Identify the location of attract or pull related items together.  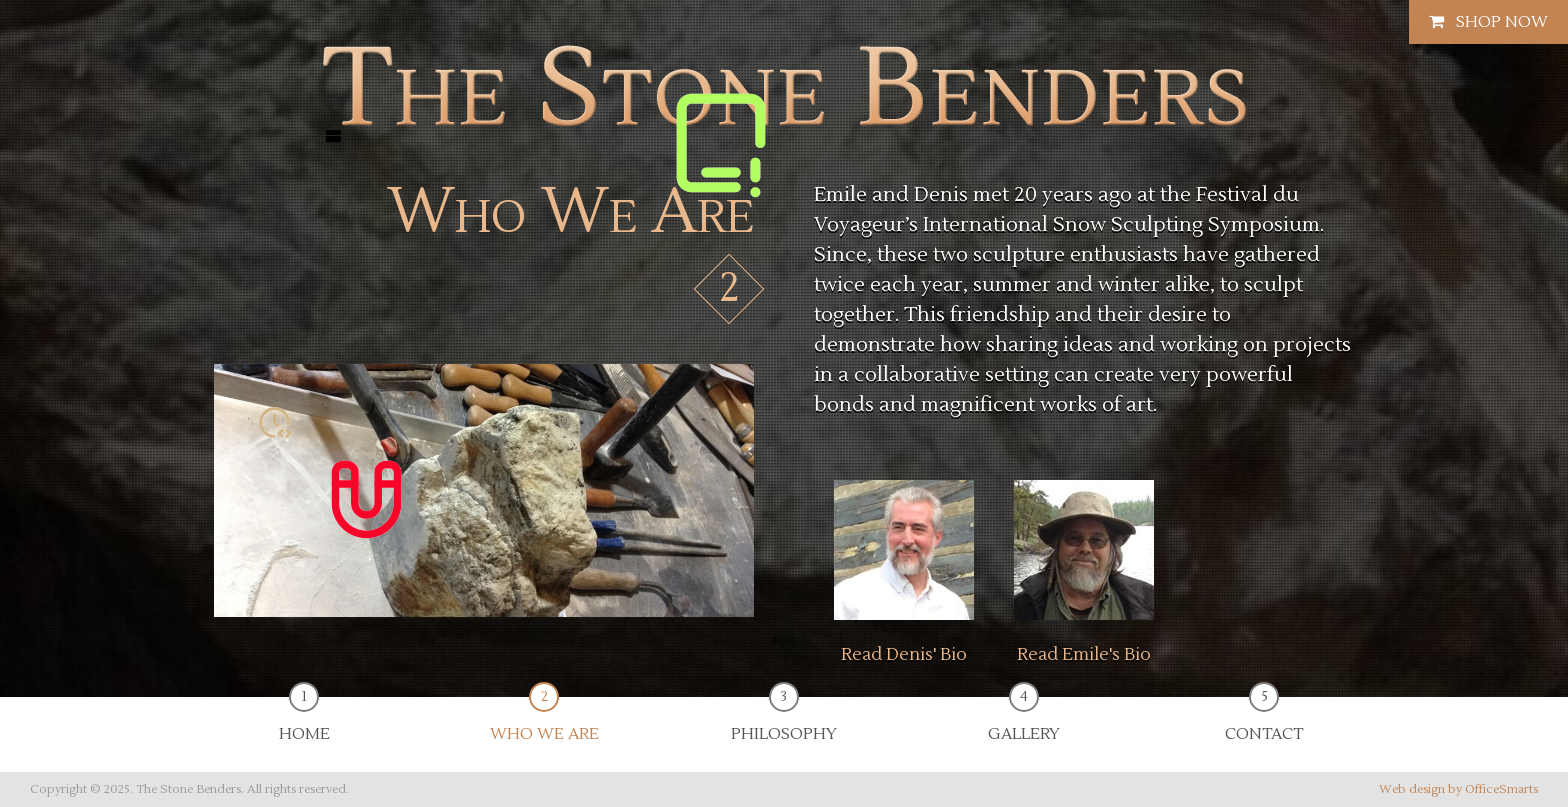
(366, 499).